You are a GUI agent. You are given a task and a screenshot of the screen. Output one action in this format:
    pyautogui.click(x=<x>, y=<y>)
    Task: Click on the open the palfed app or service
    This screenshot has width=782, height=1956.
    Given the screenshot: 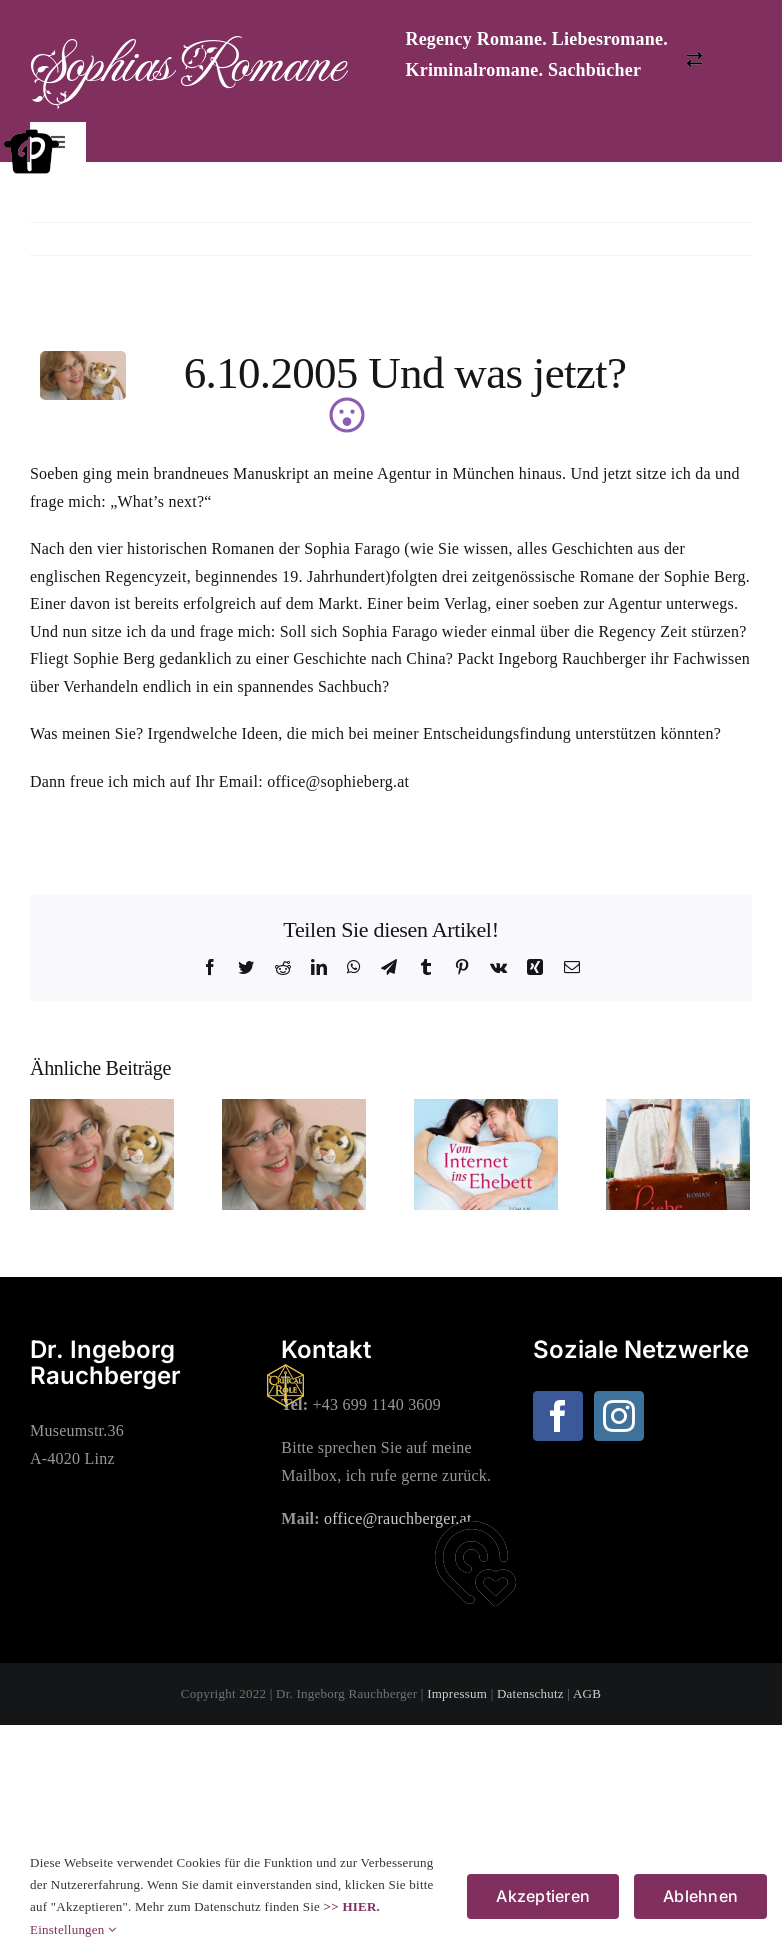 What is the action you would take?
    pyautogui.click(x=31, y=151)
    